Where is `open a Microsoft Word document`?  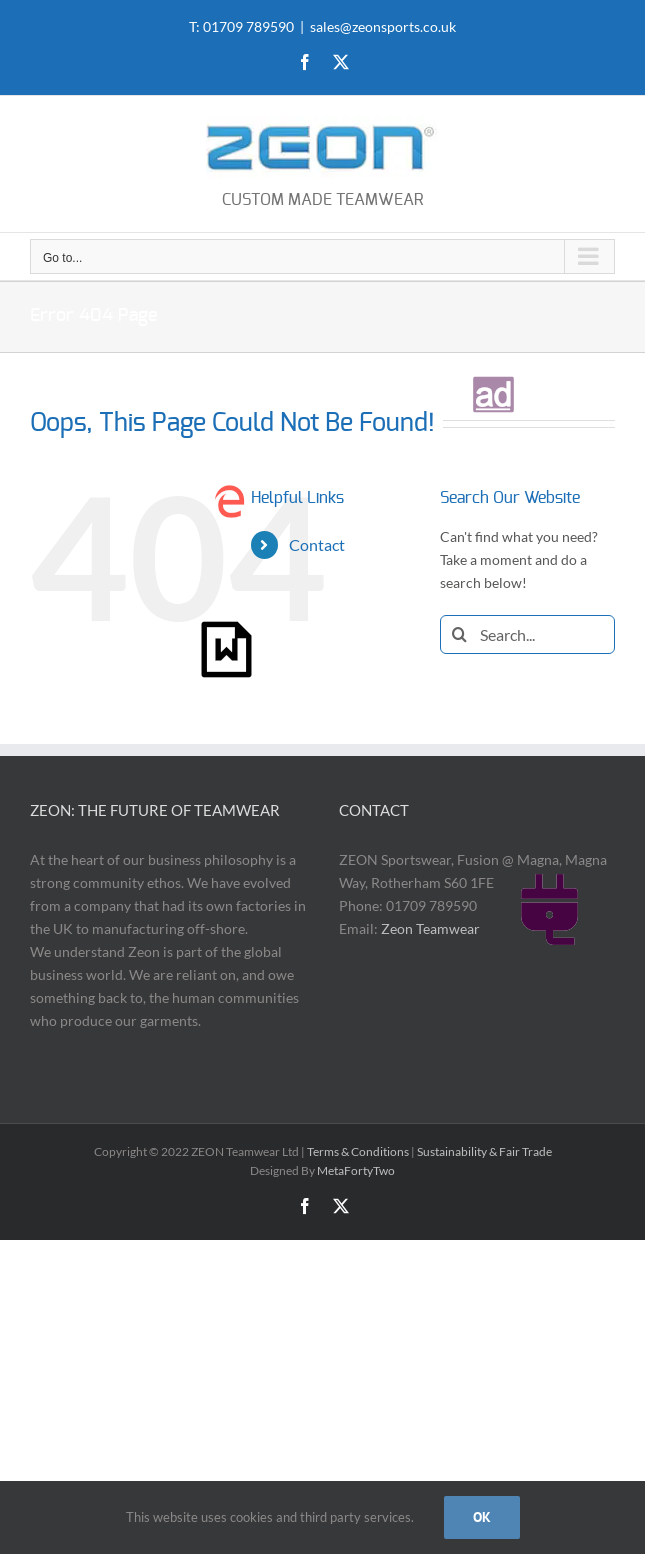
open a Microsoft Word document is located at coordinates (226, 649).